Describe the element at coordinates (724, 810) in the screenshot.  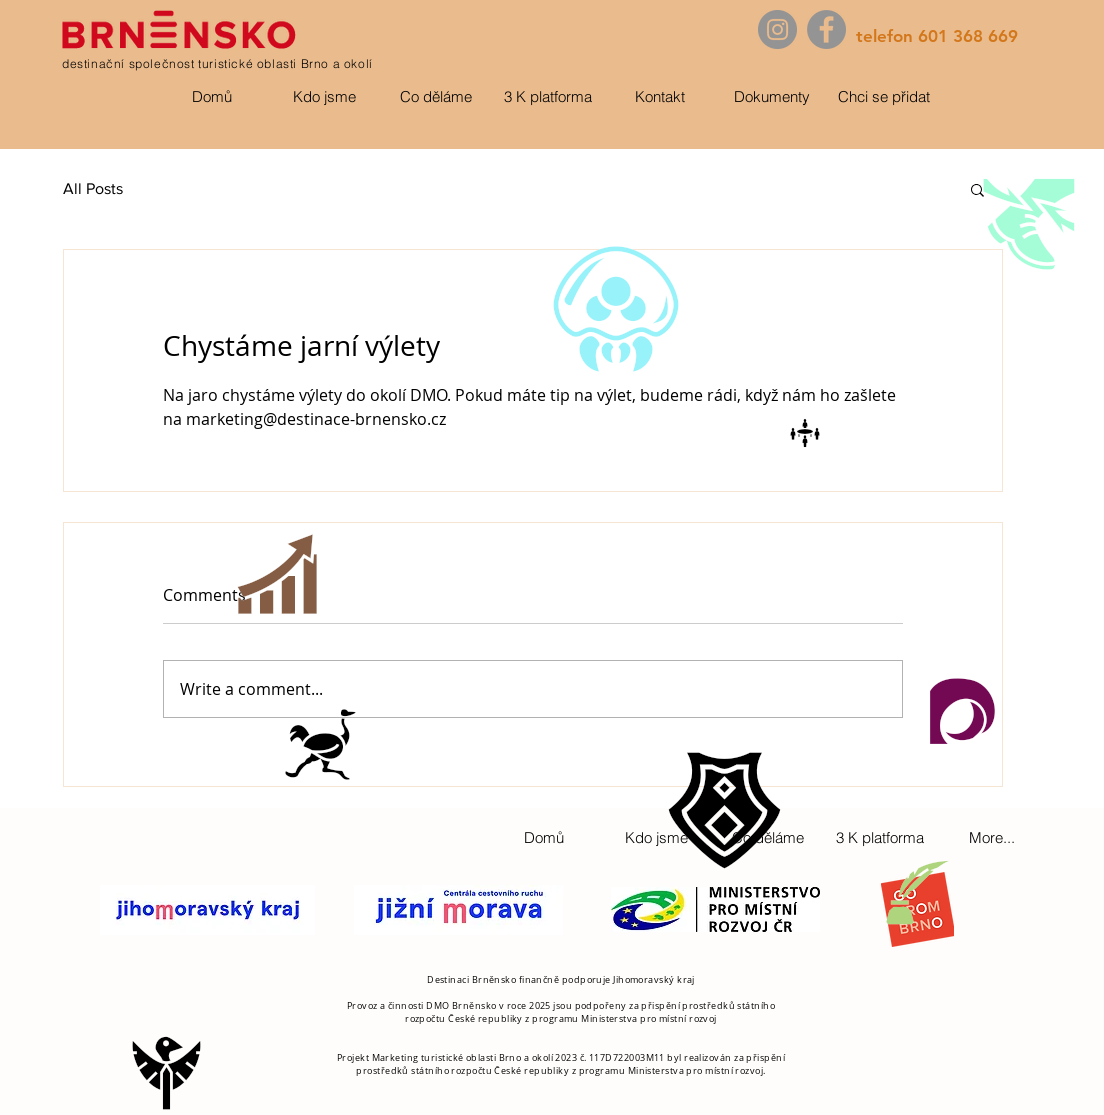
I see `activate dragon shield defense ability` at that location.